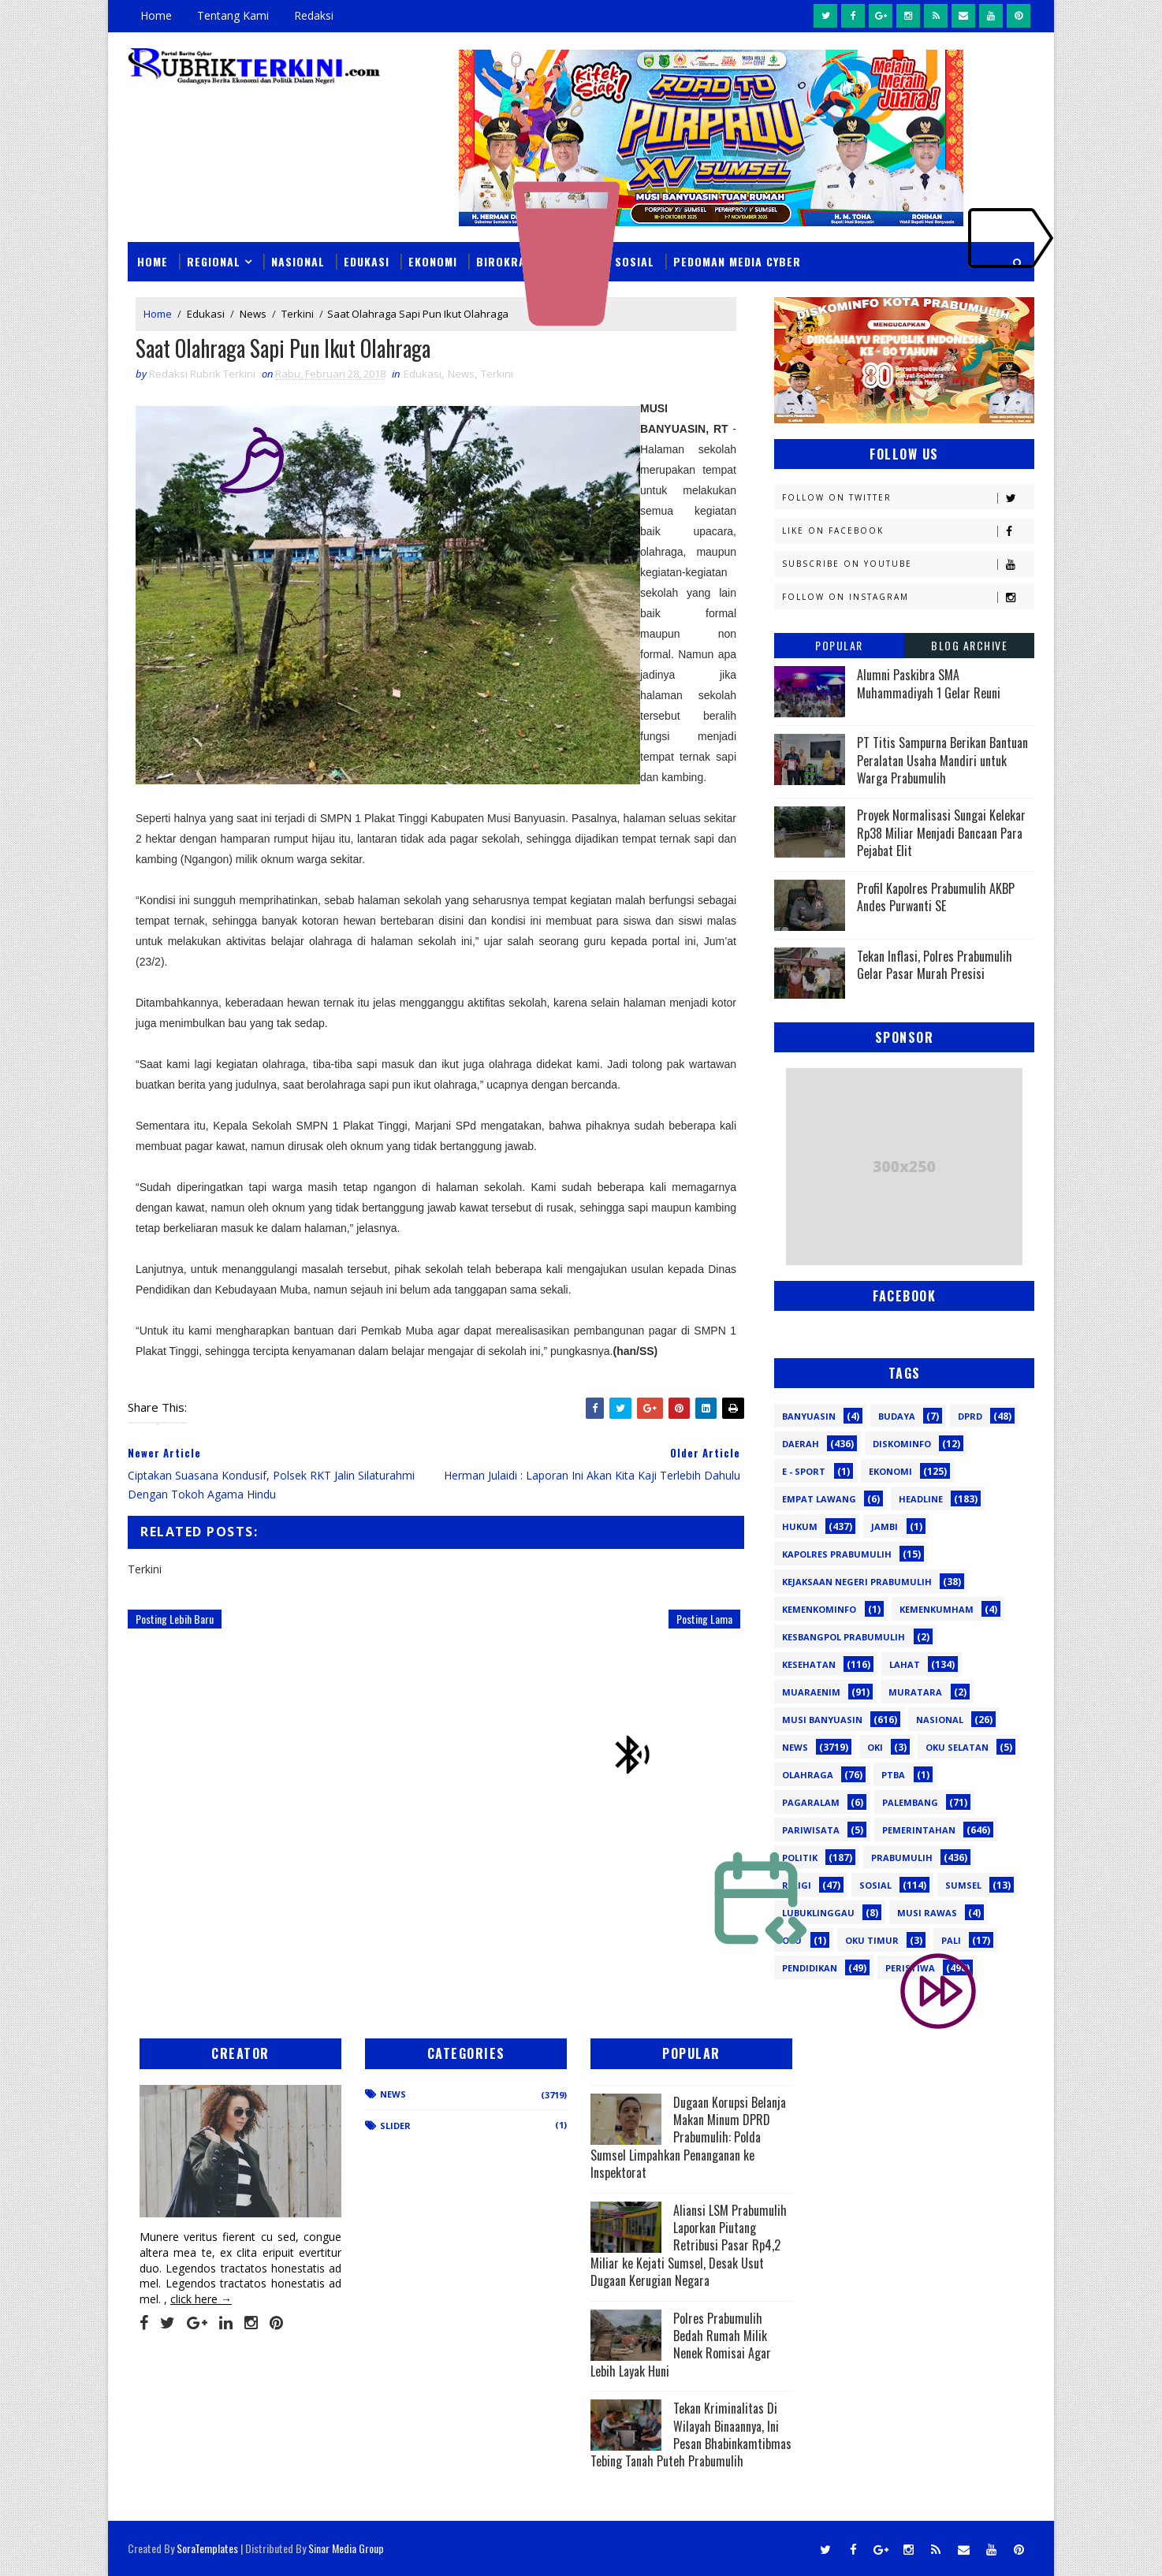 The image size is (1162, 2576). I want to click on add a tag or label to an item, so click(1007, 238).